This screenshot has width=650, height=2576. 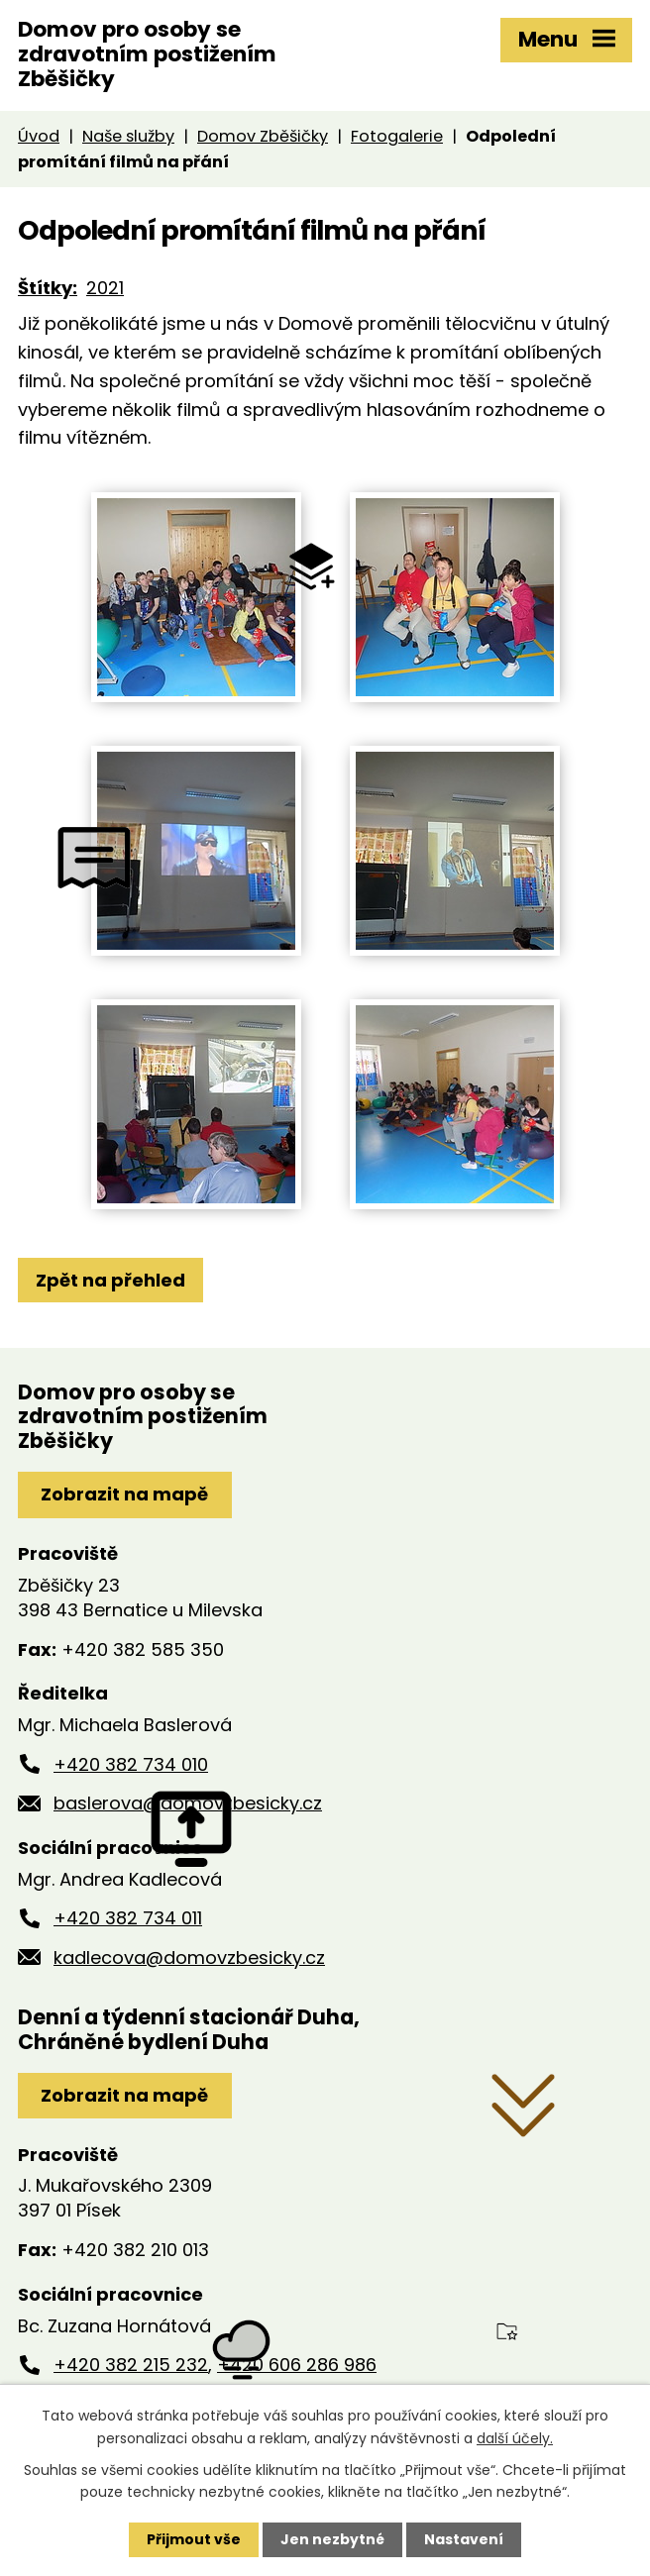 I want to click on indicates foggy weather conditions, so click(x=241, y=2348).